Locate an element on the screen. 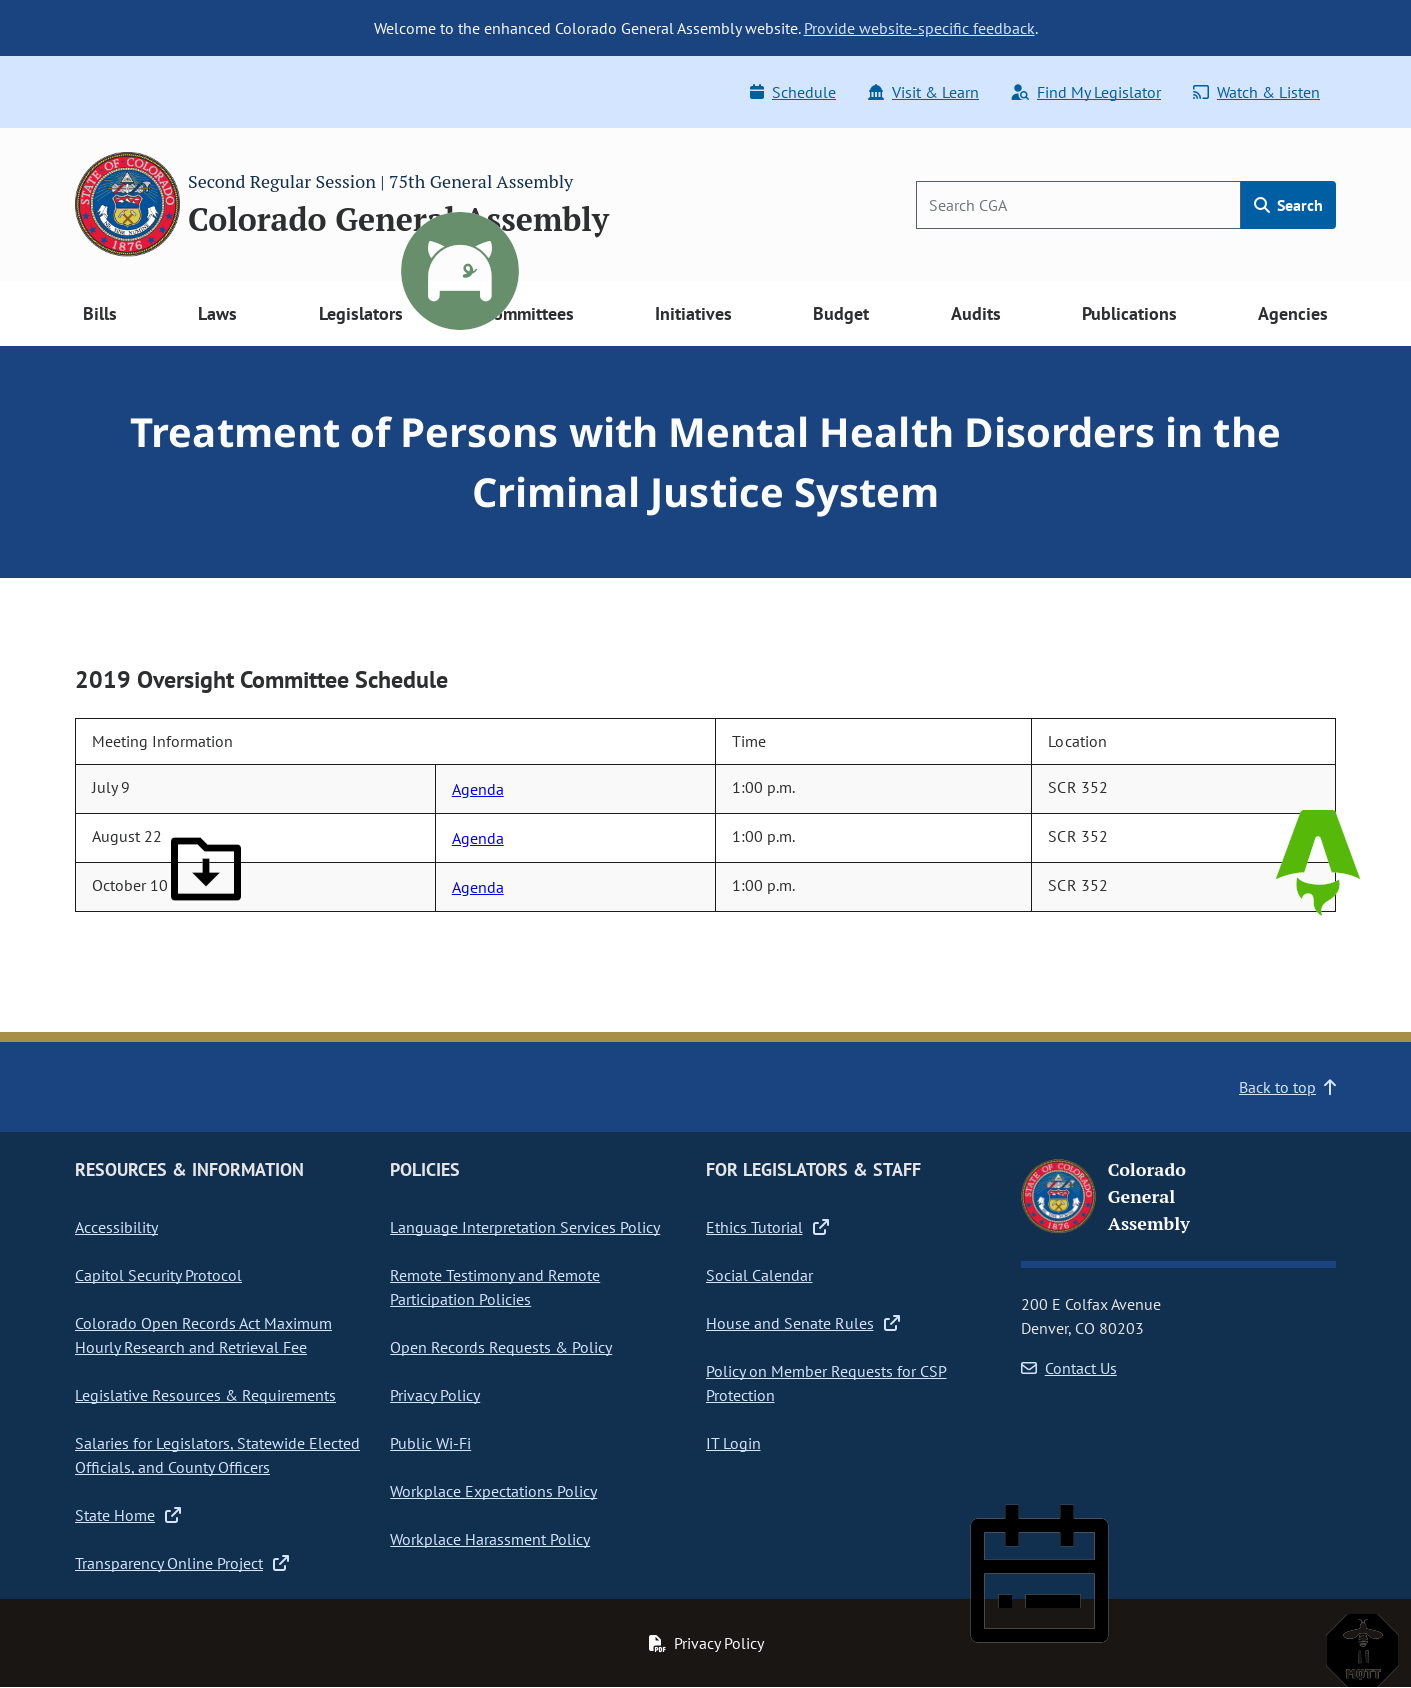  open zigbee2mqtt smart home integration settings is located at coordinates (1362, 1650).